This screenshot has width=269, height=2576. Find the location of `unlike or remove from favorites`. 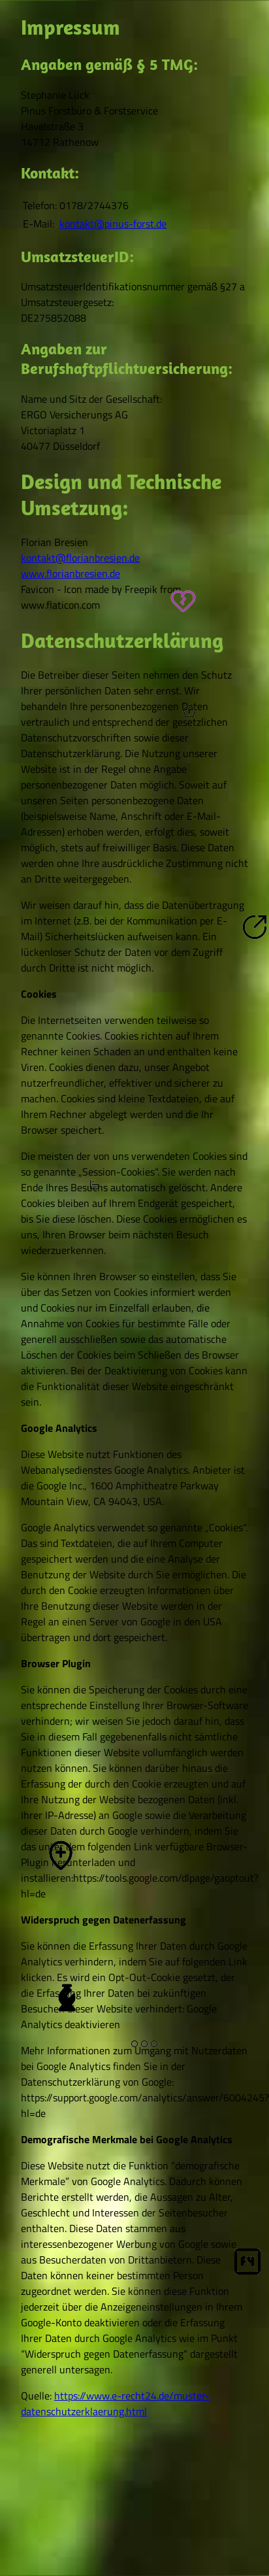

unlike or remove from favorites is located at coordinates (183, 600).